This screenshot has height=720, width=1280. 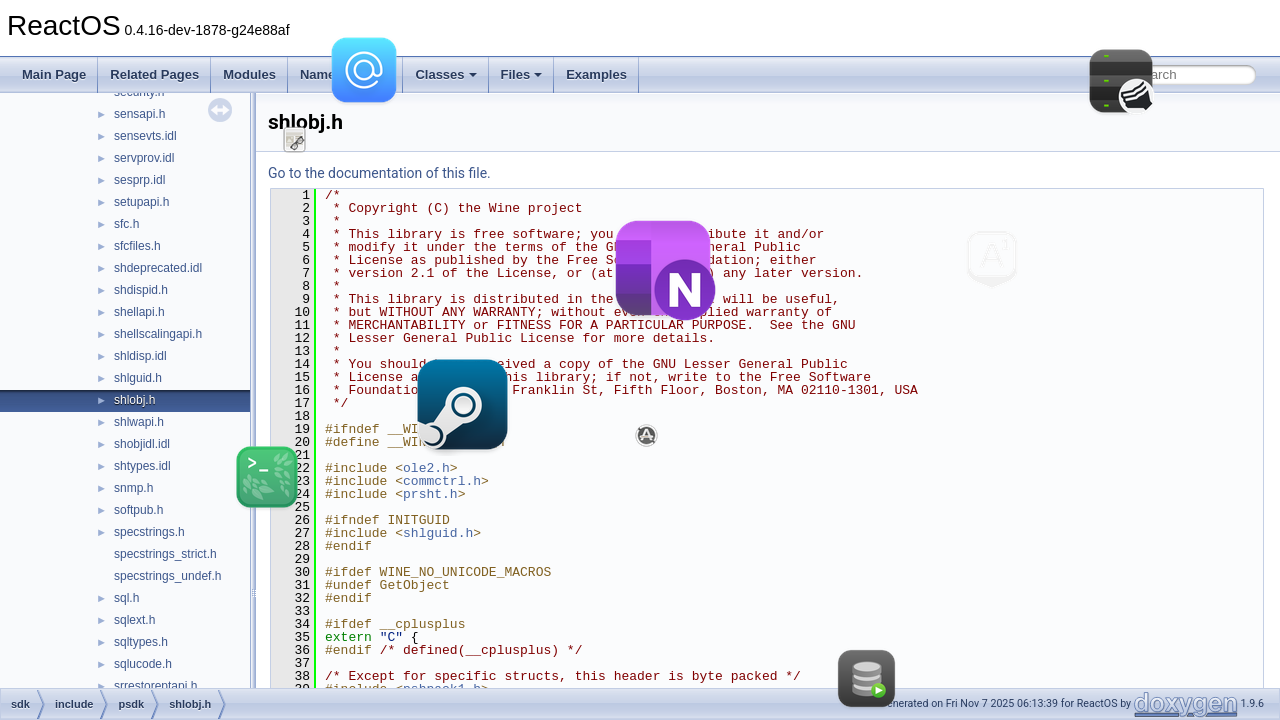 I want to click on open the documents app, so click(x=294, y=139).